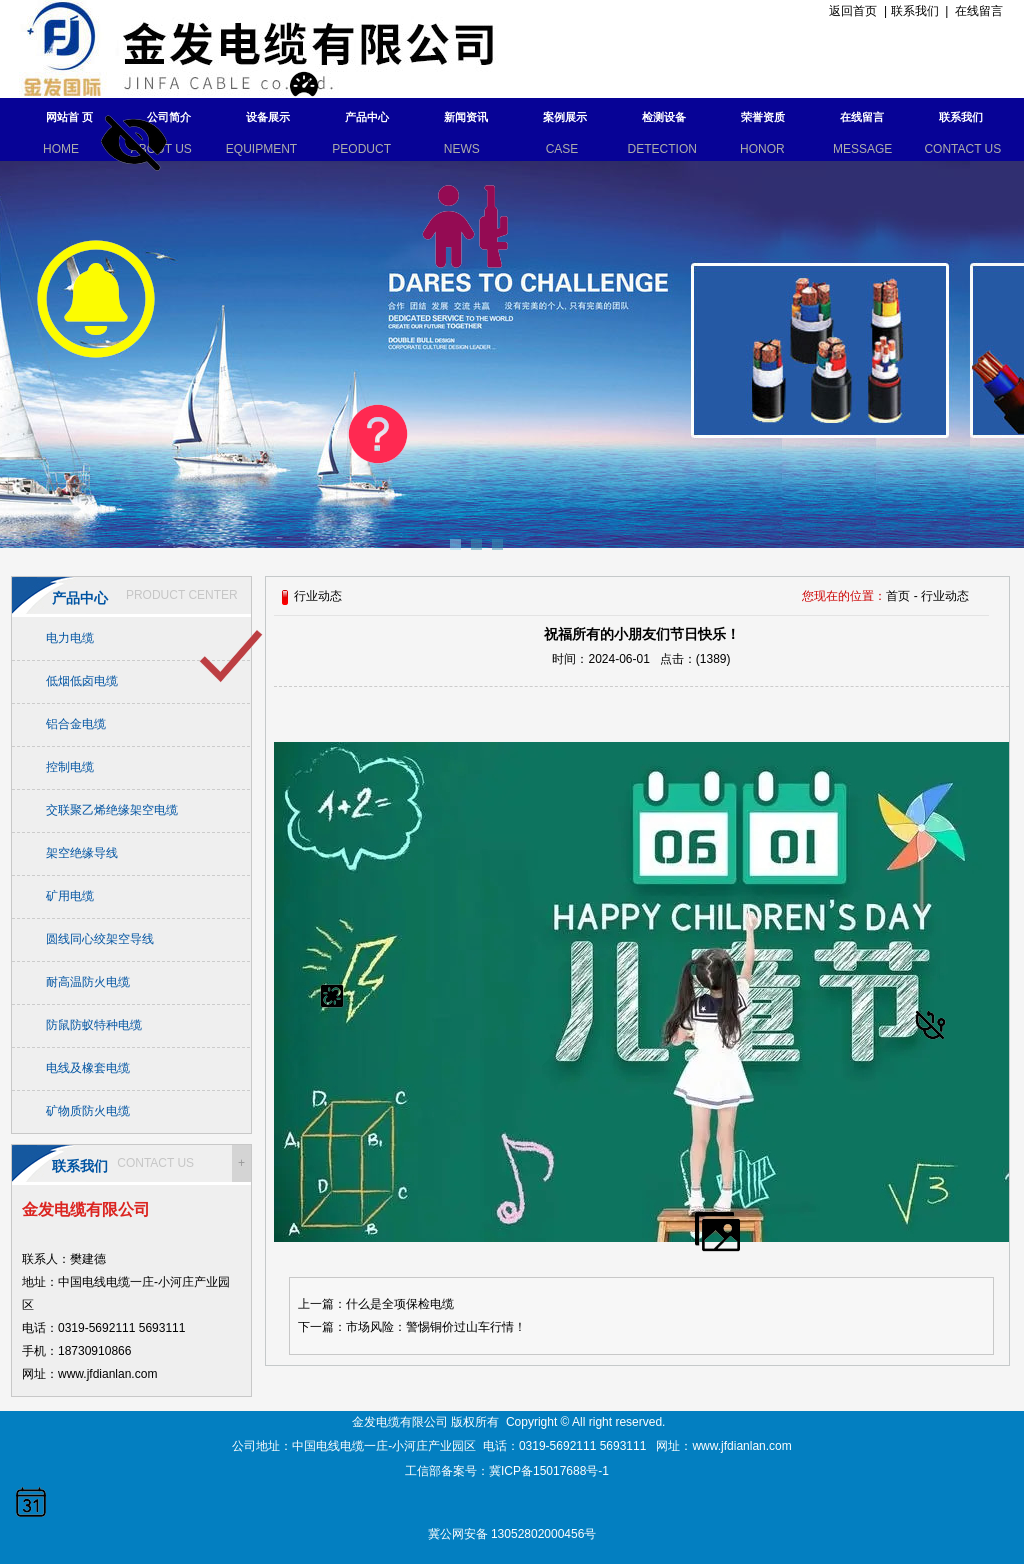 Image resolution: width=1024 pixels, height=1564 pixels. I want to click on view or select a specific date, so click(31, 1502).